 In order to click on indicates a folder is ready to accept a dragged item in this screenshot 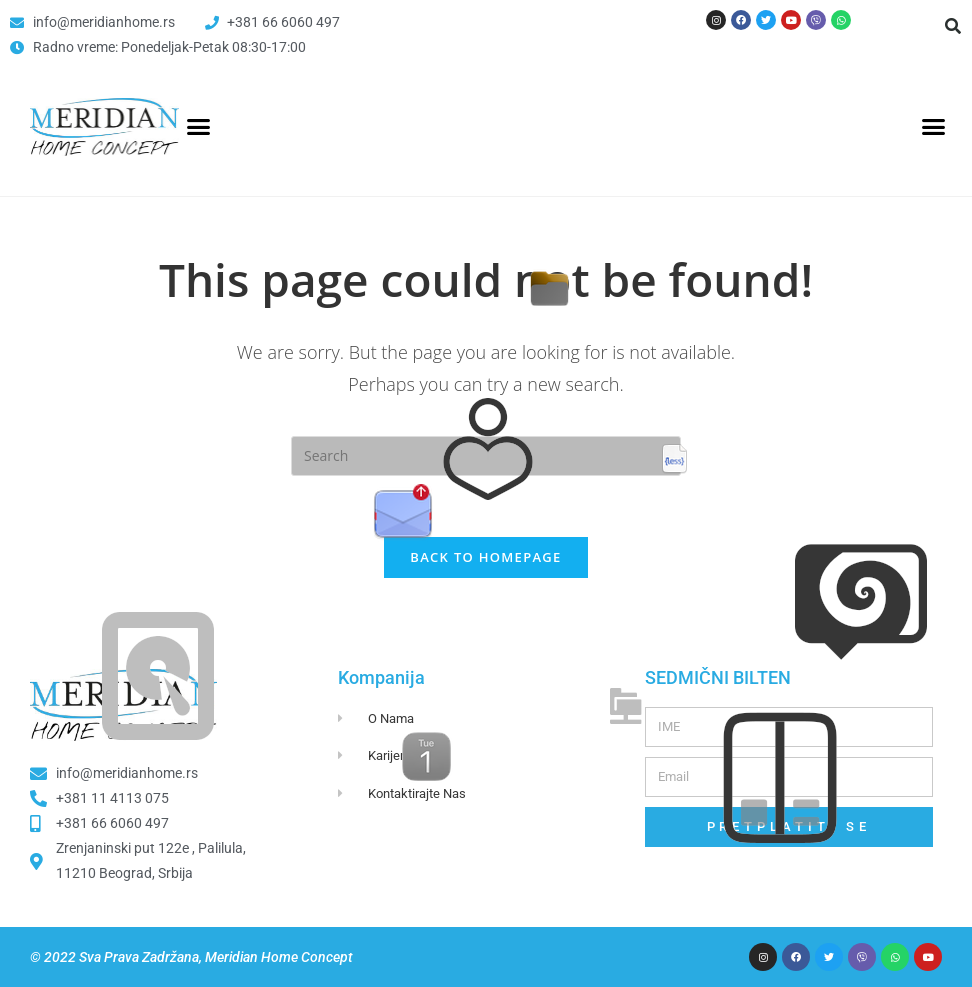, I will do `click(549, 288)`.